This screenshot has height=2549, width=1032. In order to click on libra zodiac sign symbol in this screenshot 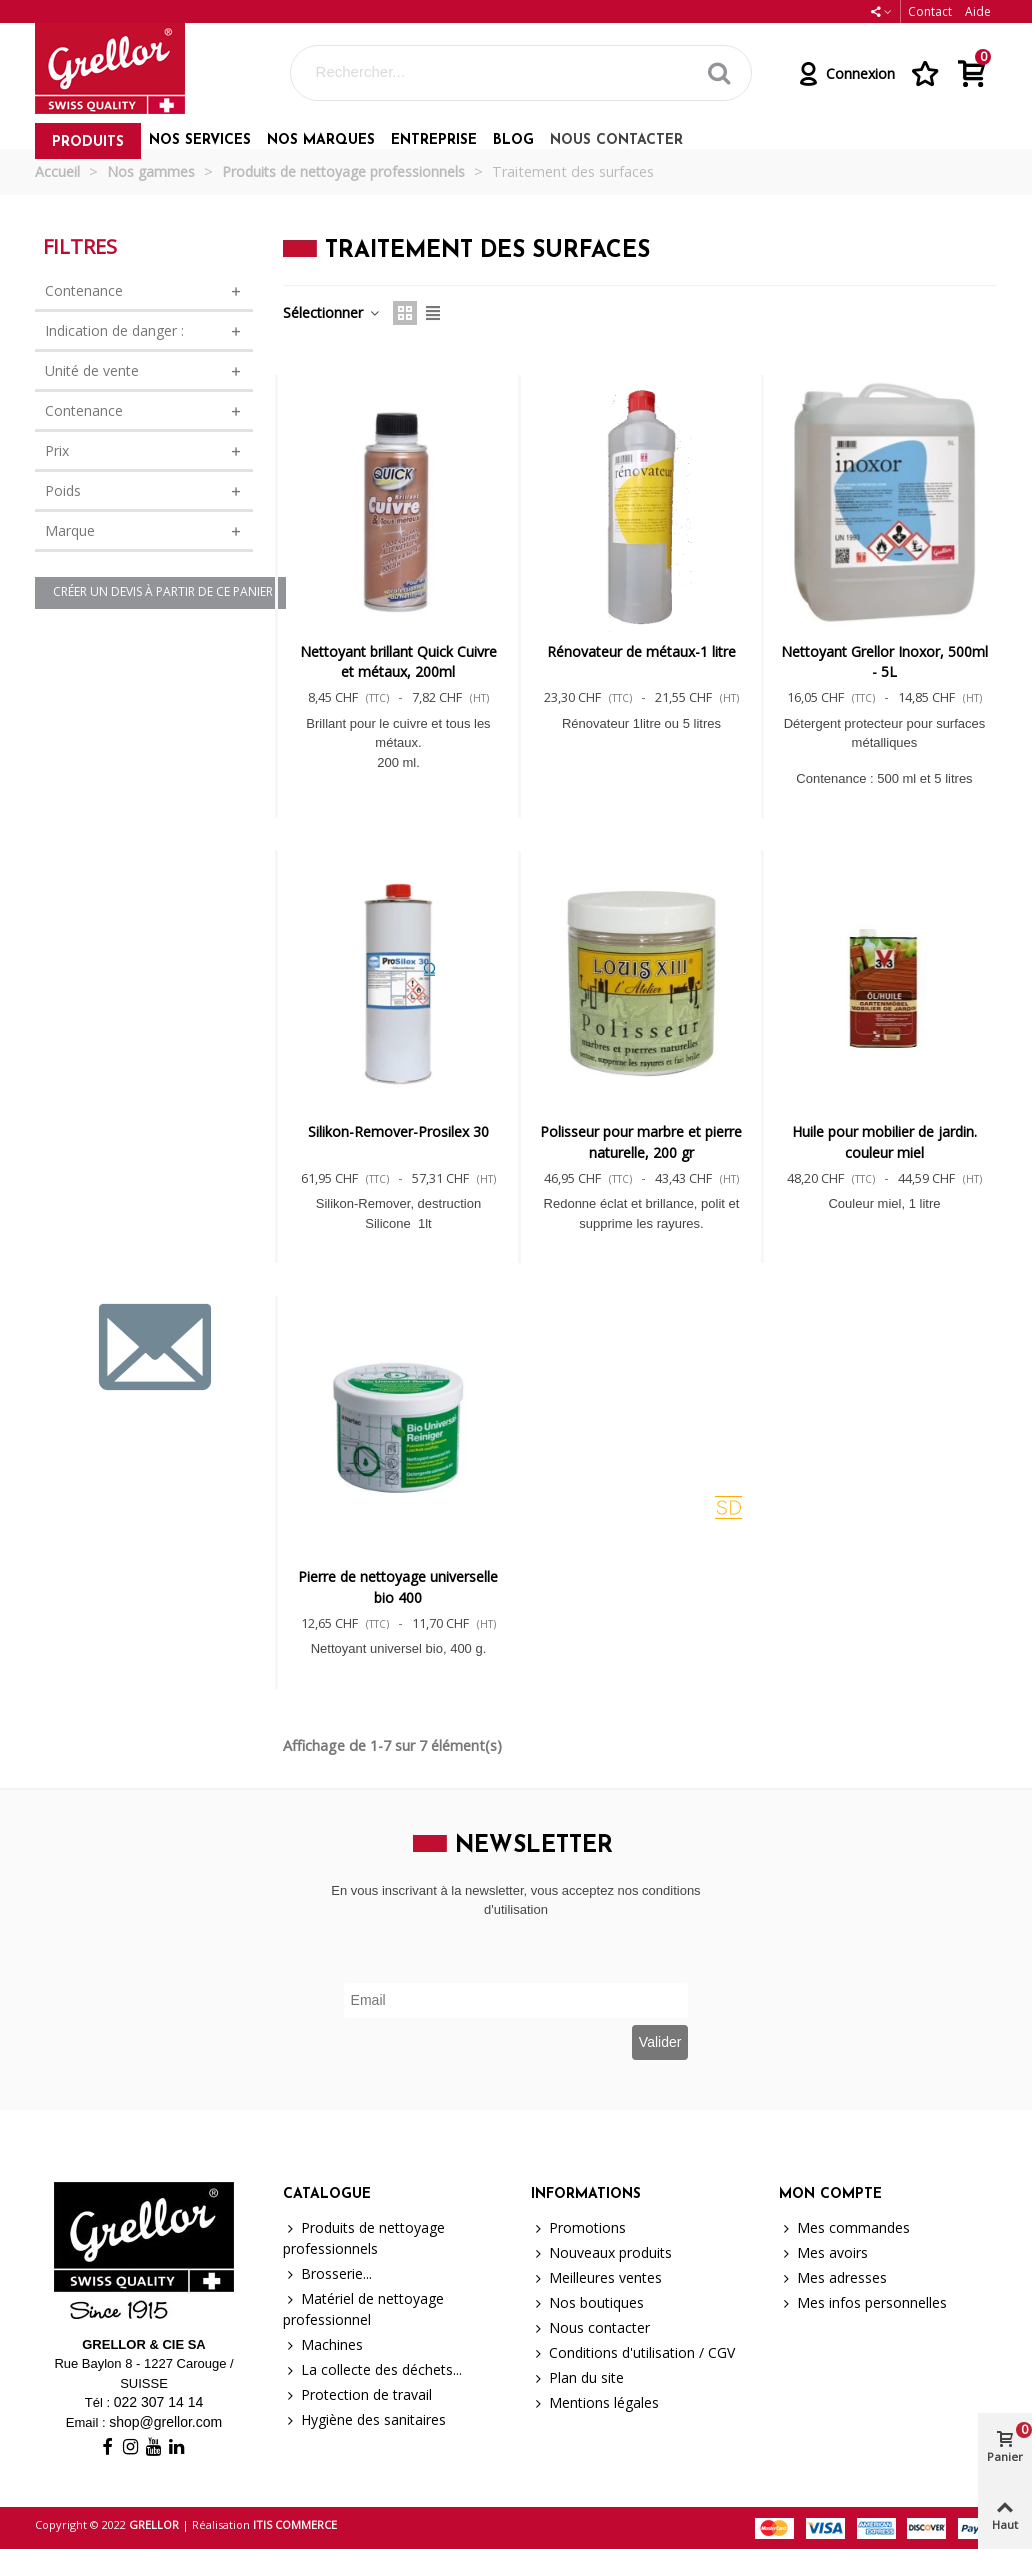, I will do `click(429, 969)`.